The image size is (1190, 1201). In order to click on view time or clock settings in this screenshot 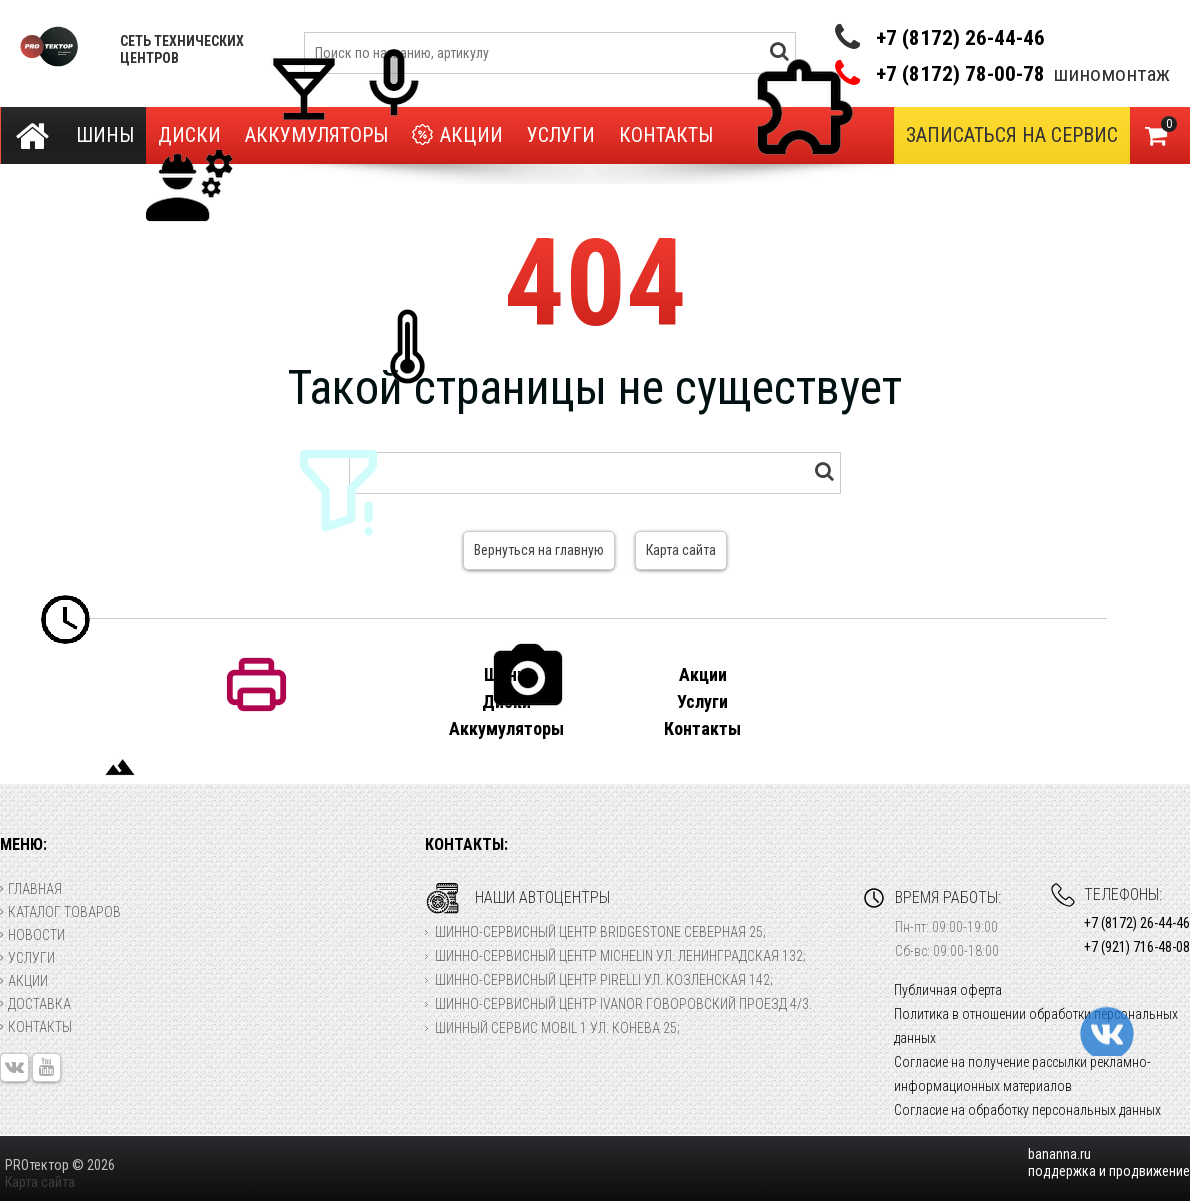, I will do `click(65, 619)`.